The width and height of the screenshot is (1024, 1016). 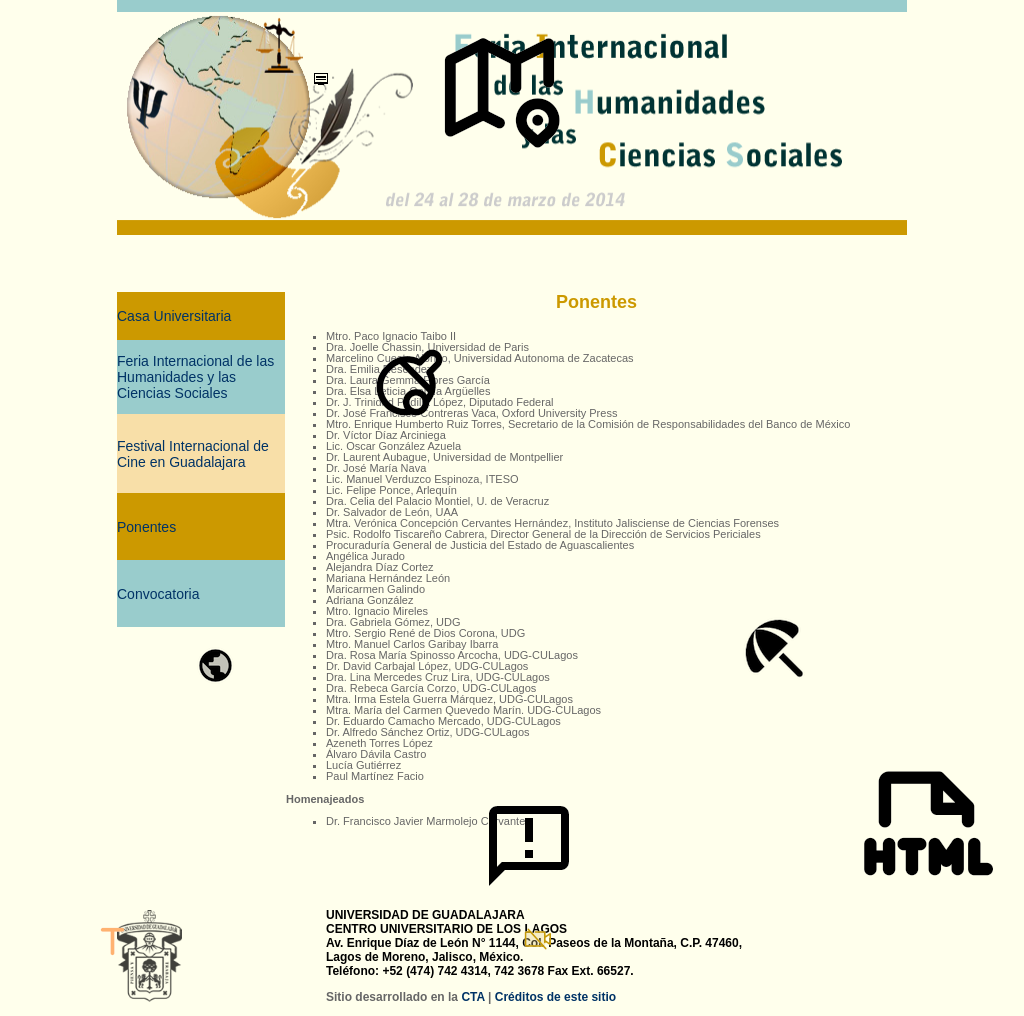 I want to click on access DVR or recorded content, so click(x=321, y=79).